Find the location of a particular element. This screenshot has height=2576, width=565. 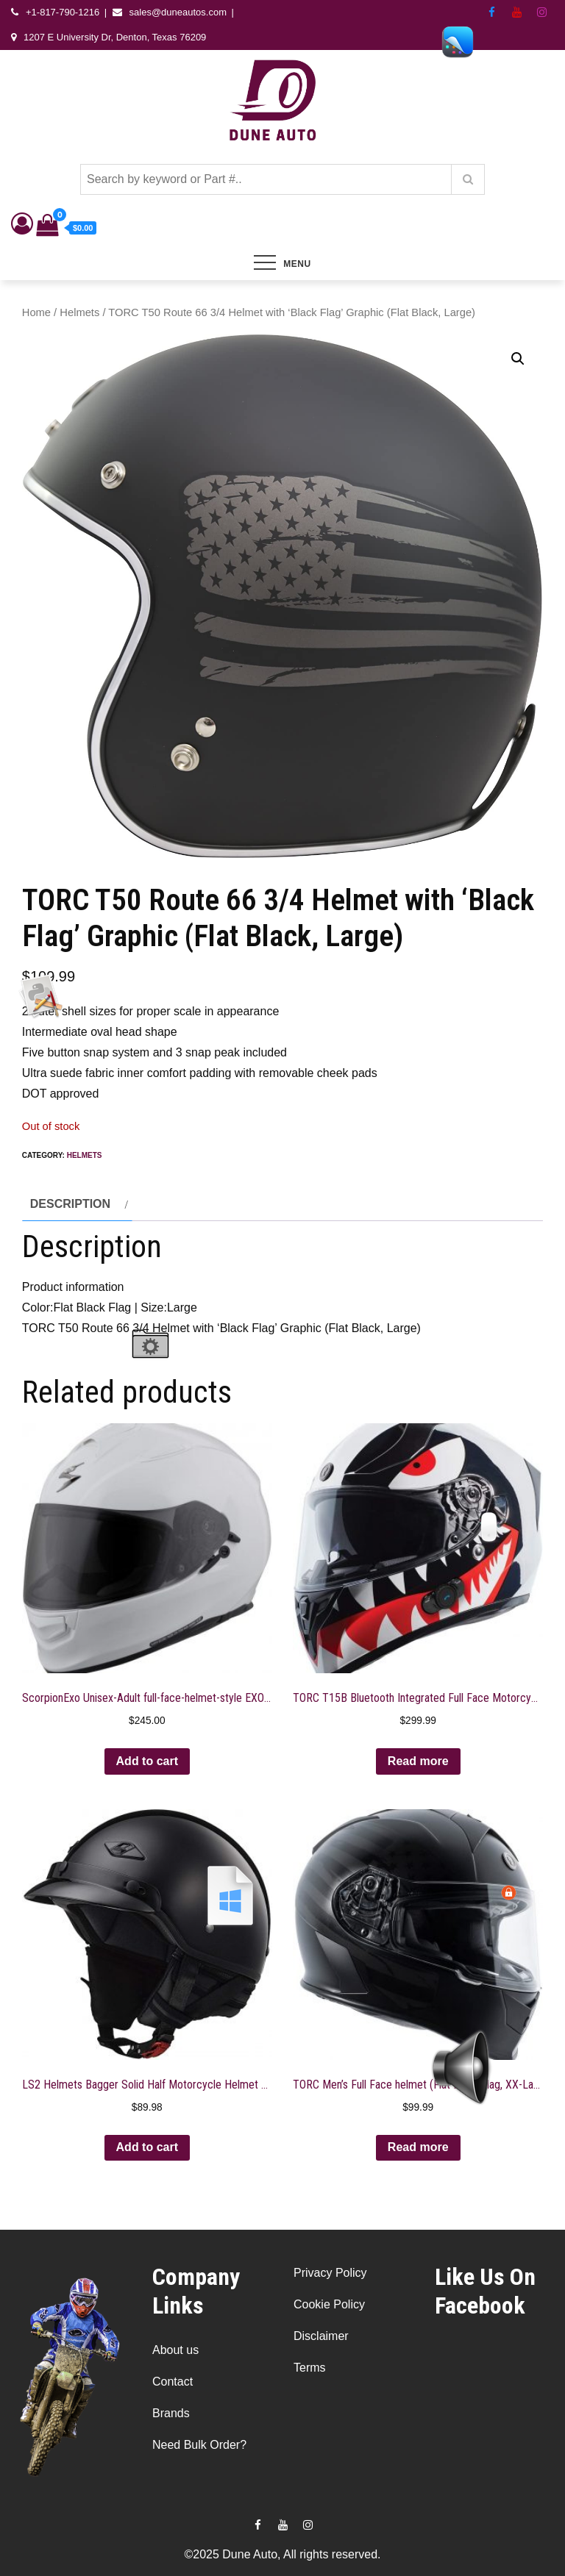

lock your screen is located at coordinates (508, 1892).